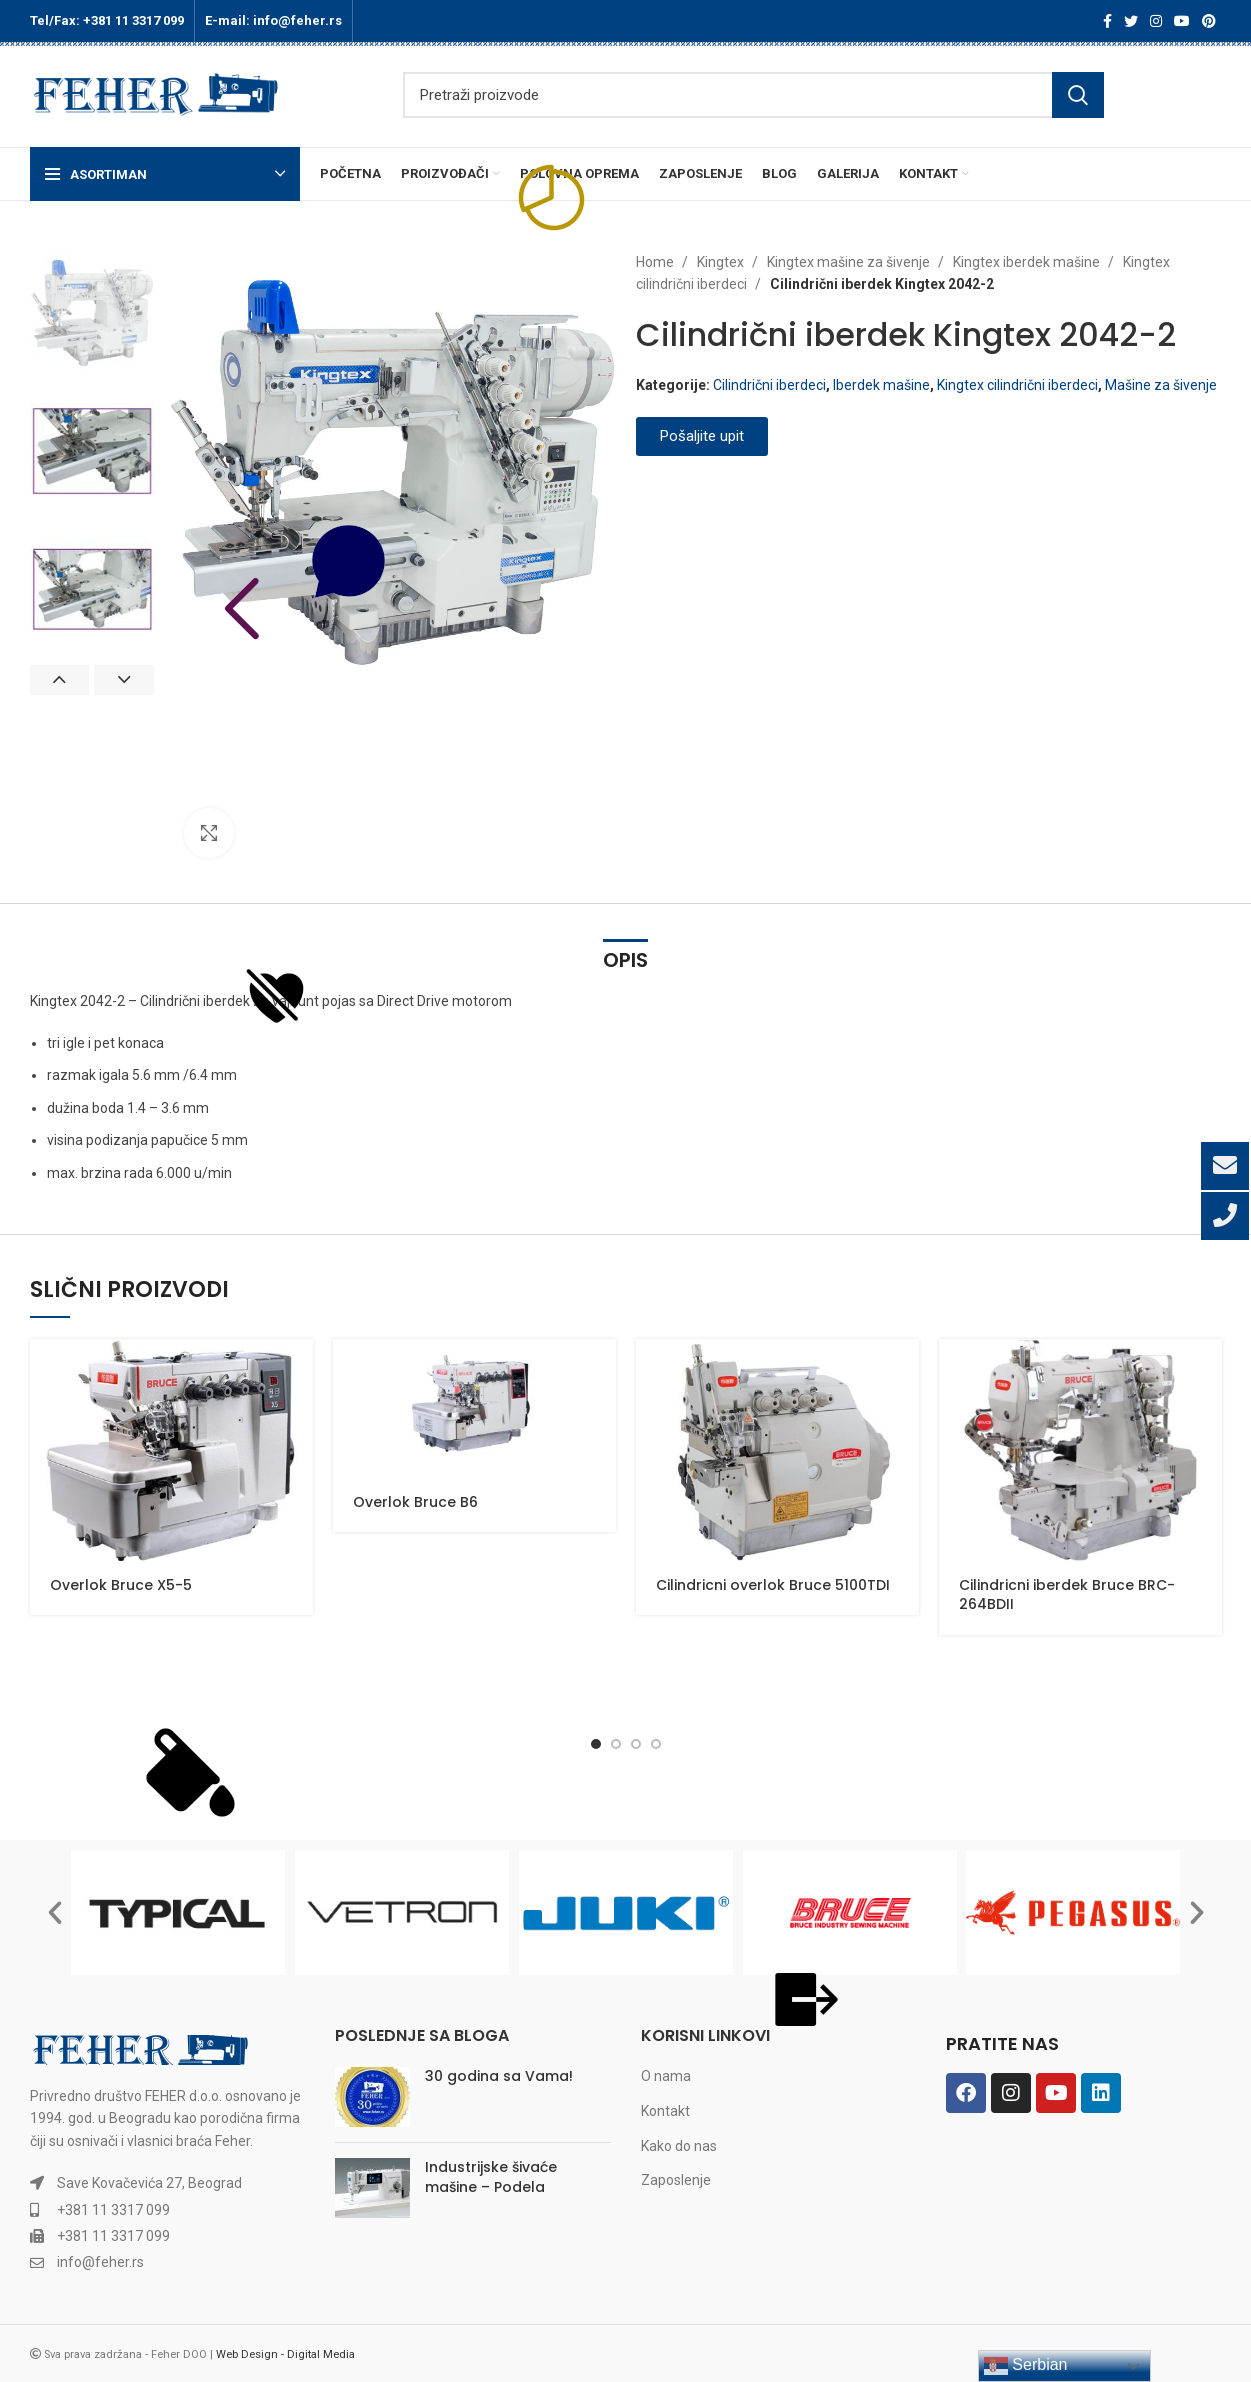 Image resolution: width=1251 pixels, height=2382 pixels. Describe the element at coordinates (551, 197) in the screenshot. I see `view data breakdown or statistics` at that location.